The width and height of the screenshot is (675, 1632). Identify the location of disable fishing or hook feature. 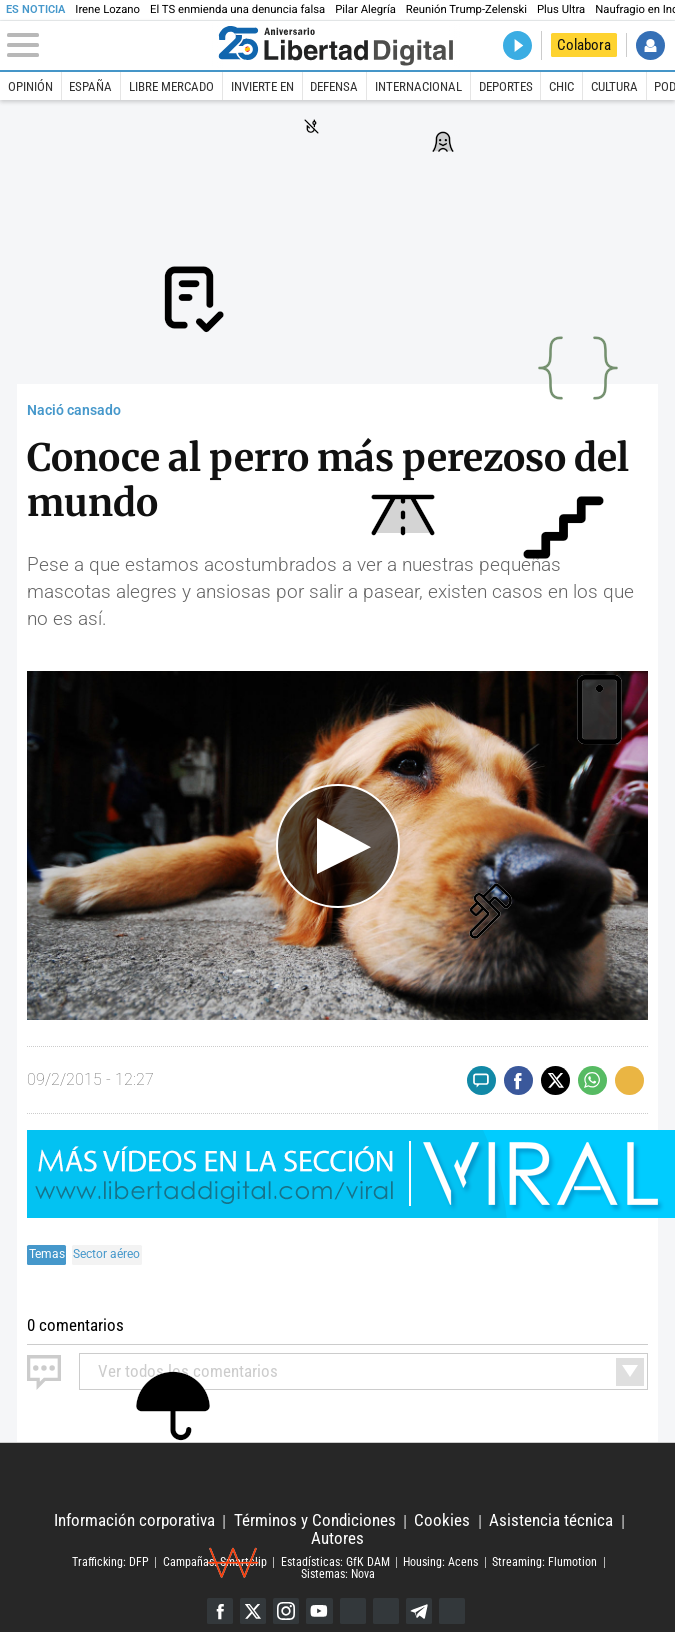
(311, 126).